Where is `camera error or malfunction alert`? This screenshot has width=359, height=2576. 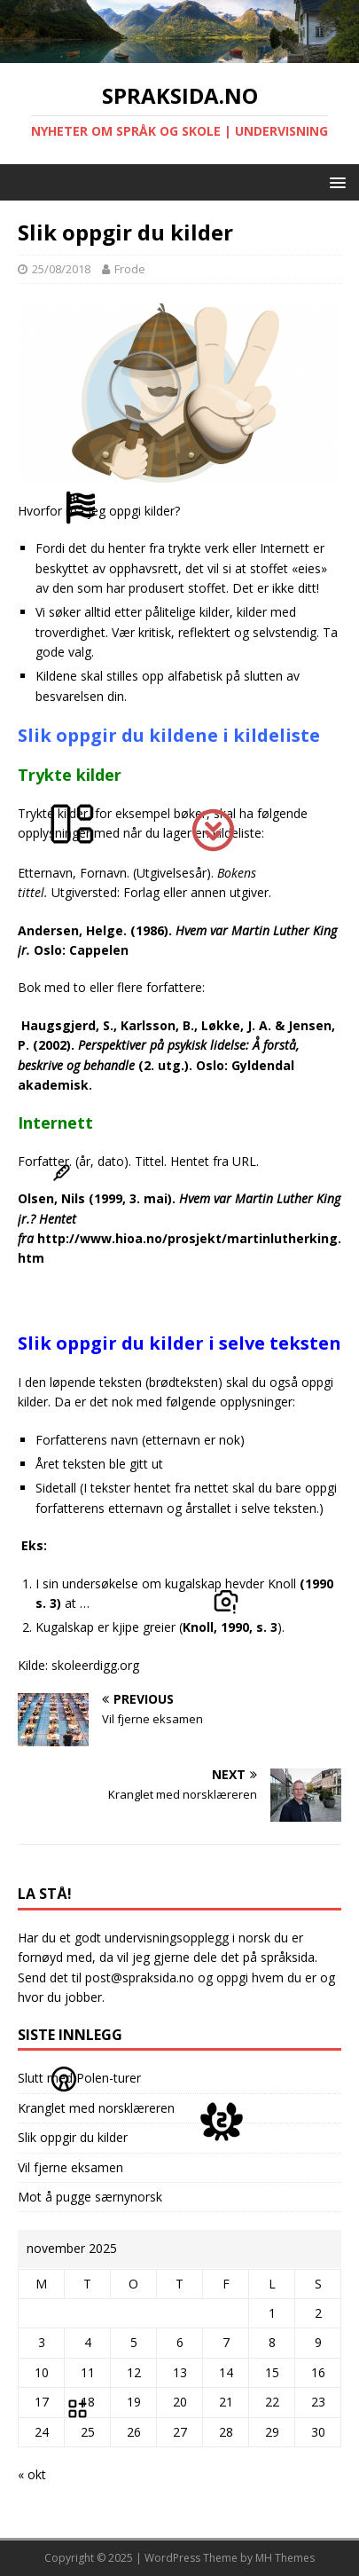
camera error or malfunction alert is located at coordinates (226, 1601).